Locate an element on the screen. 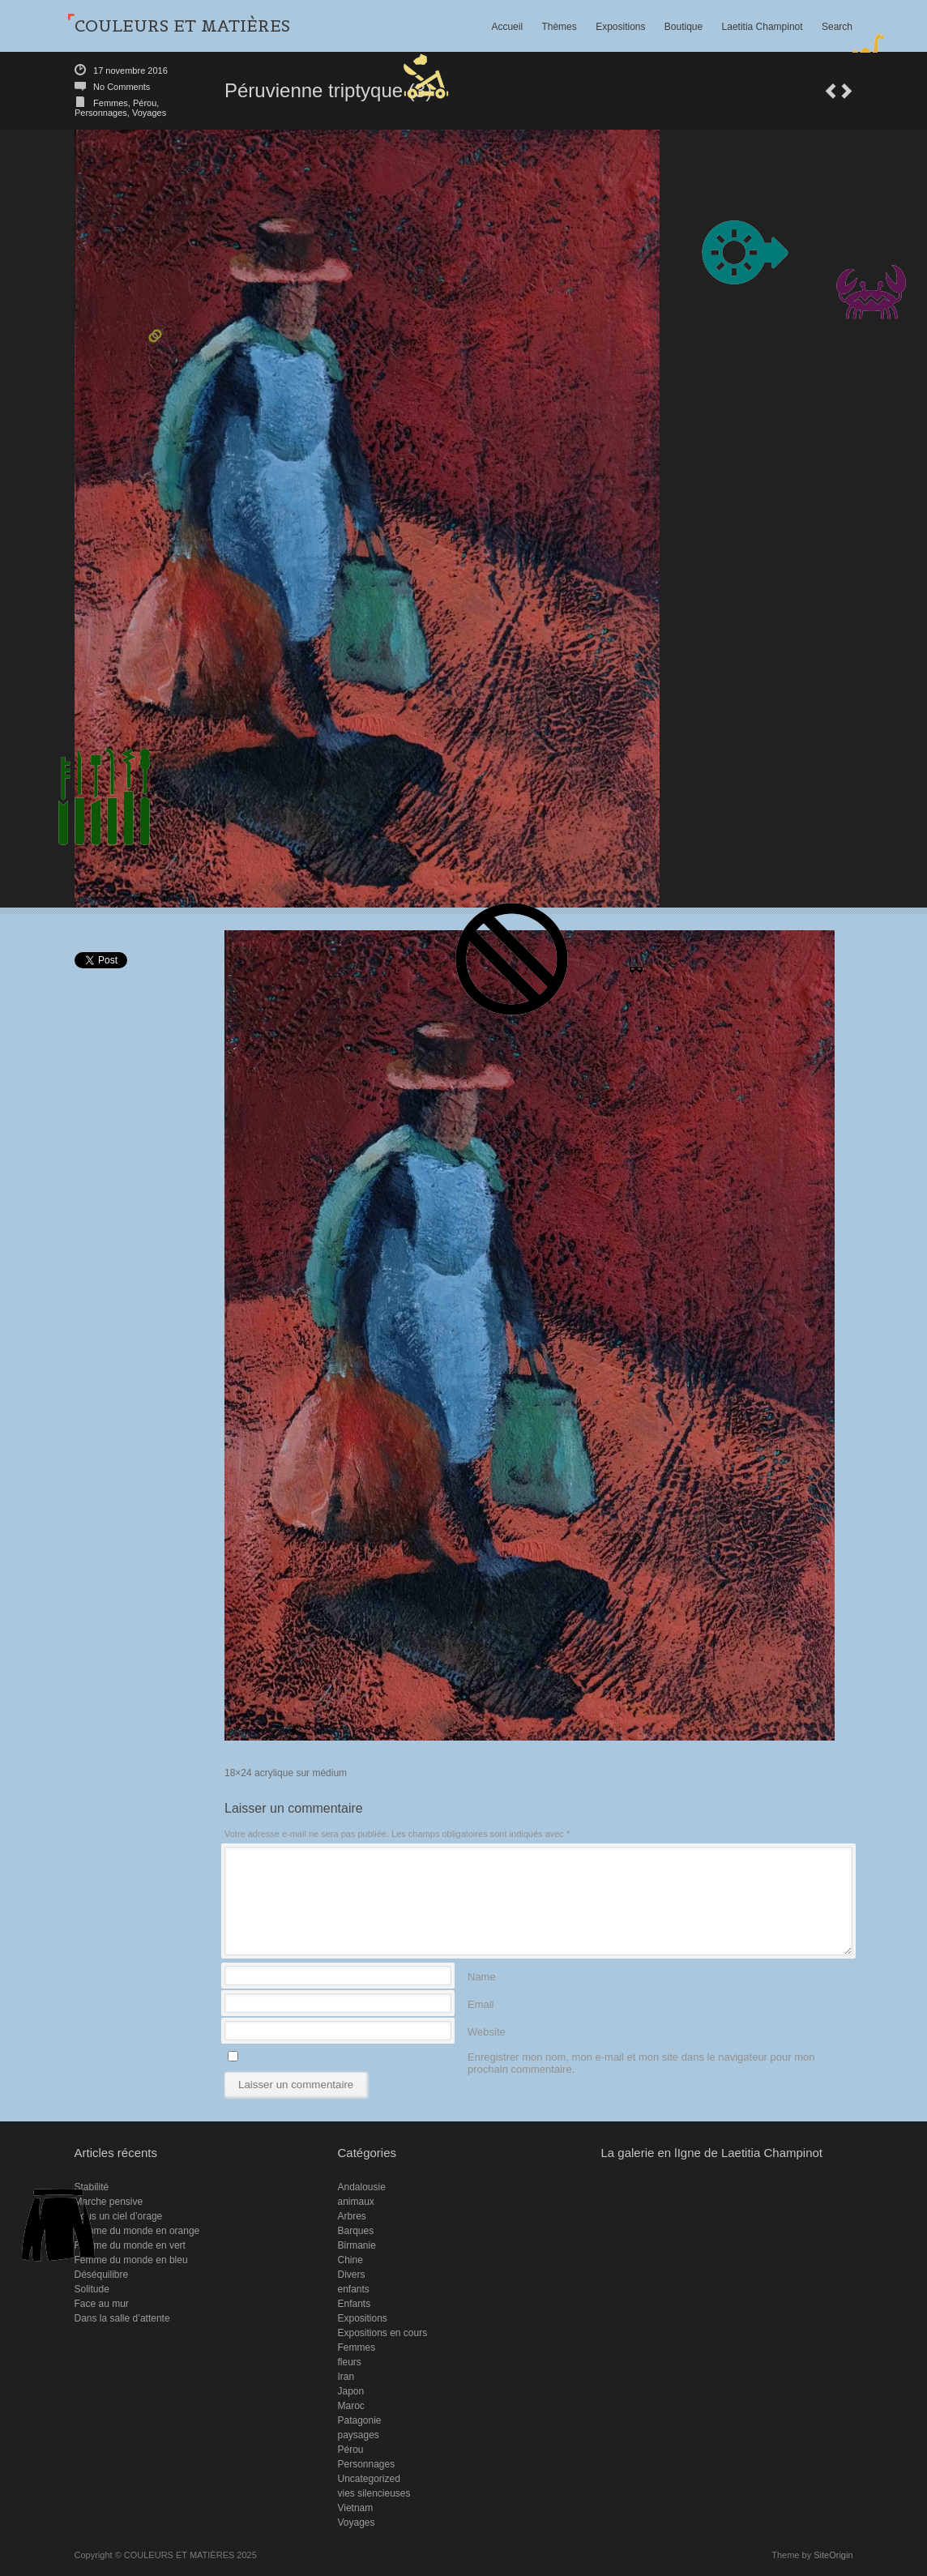 The width and height of the screenshot is (927, 2576). view linked or connected accounts is located at coordinates (155, 335).